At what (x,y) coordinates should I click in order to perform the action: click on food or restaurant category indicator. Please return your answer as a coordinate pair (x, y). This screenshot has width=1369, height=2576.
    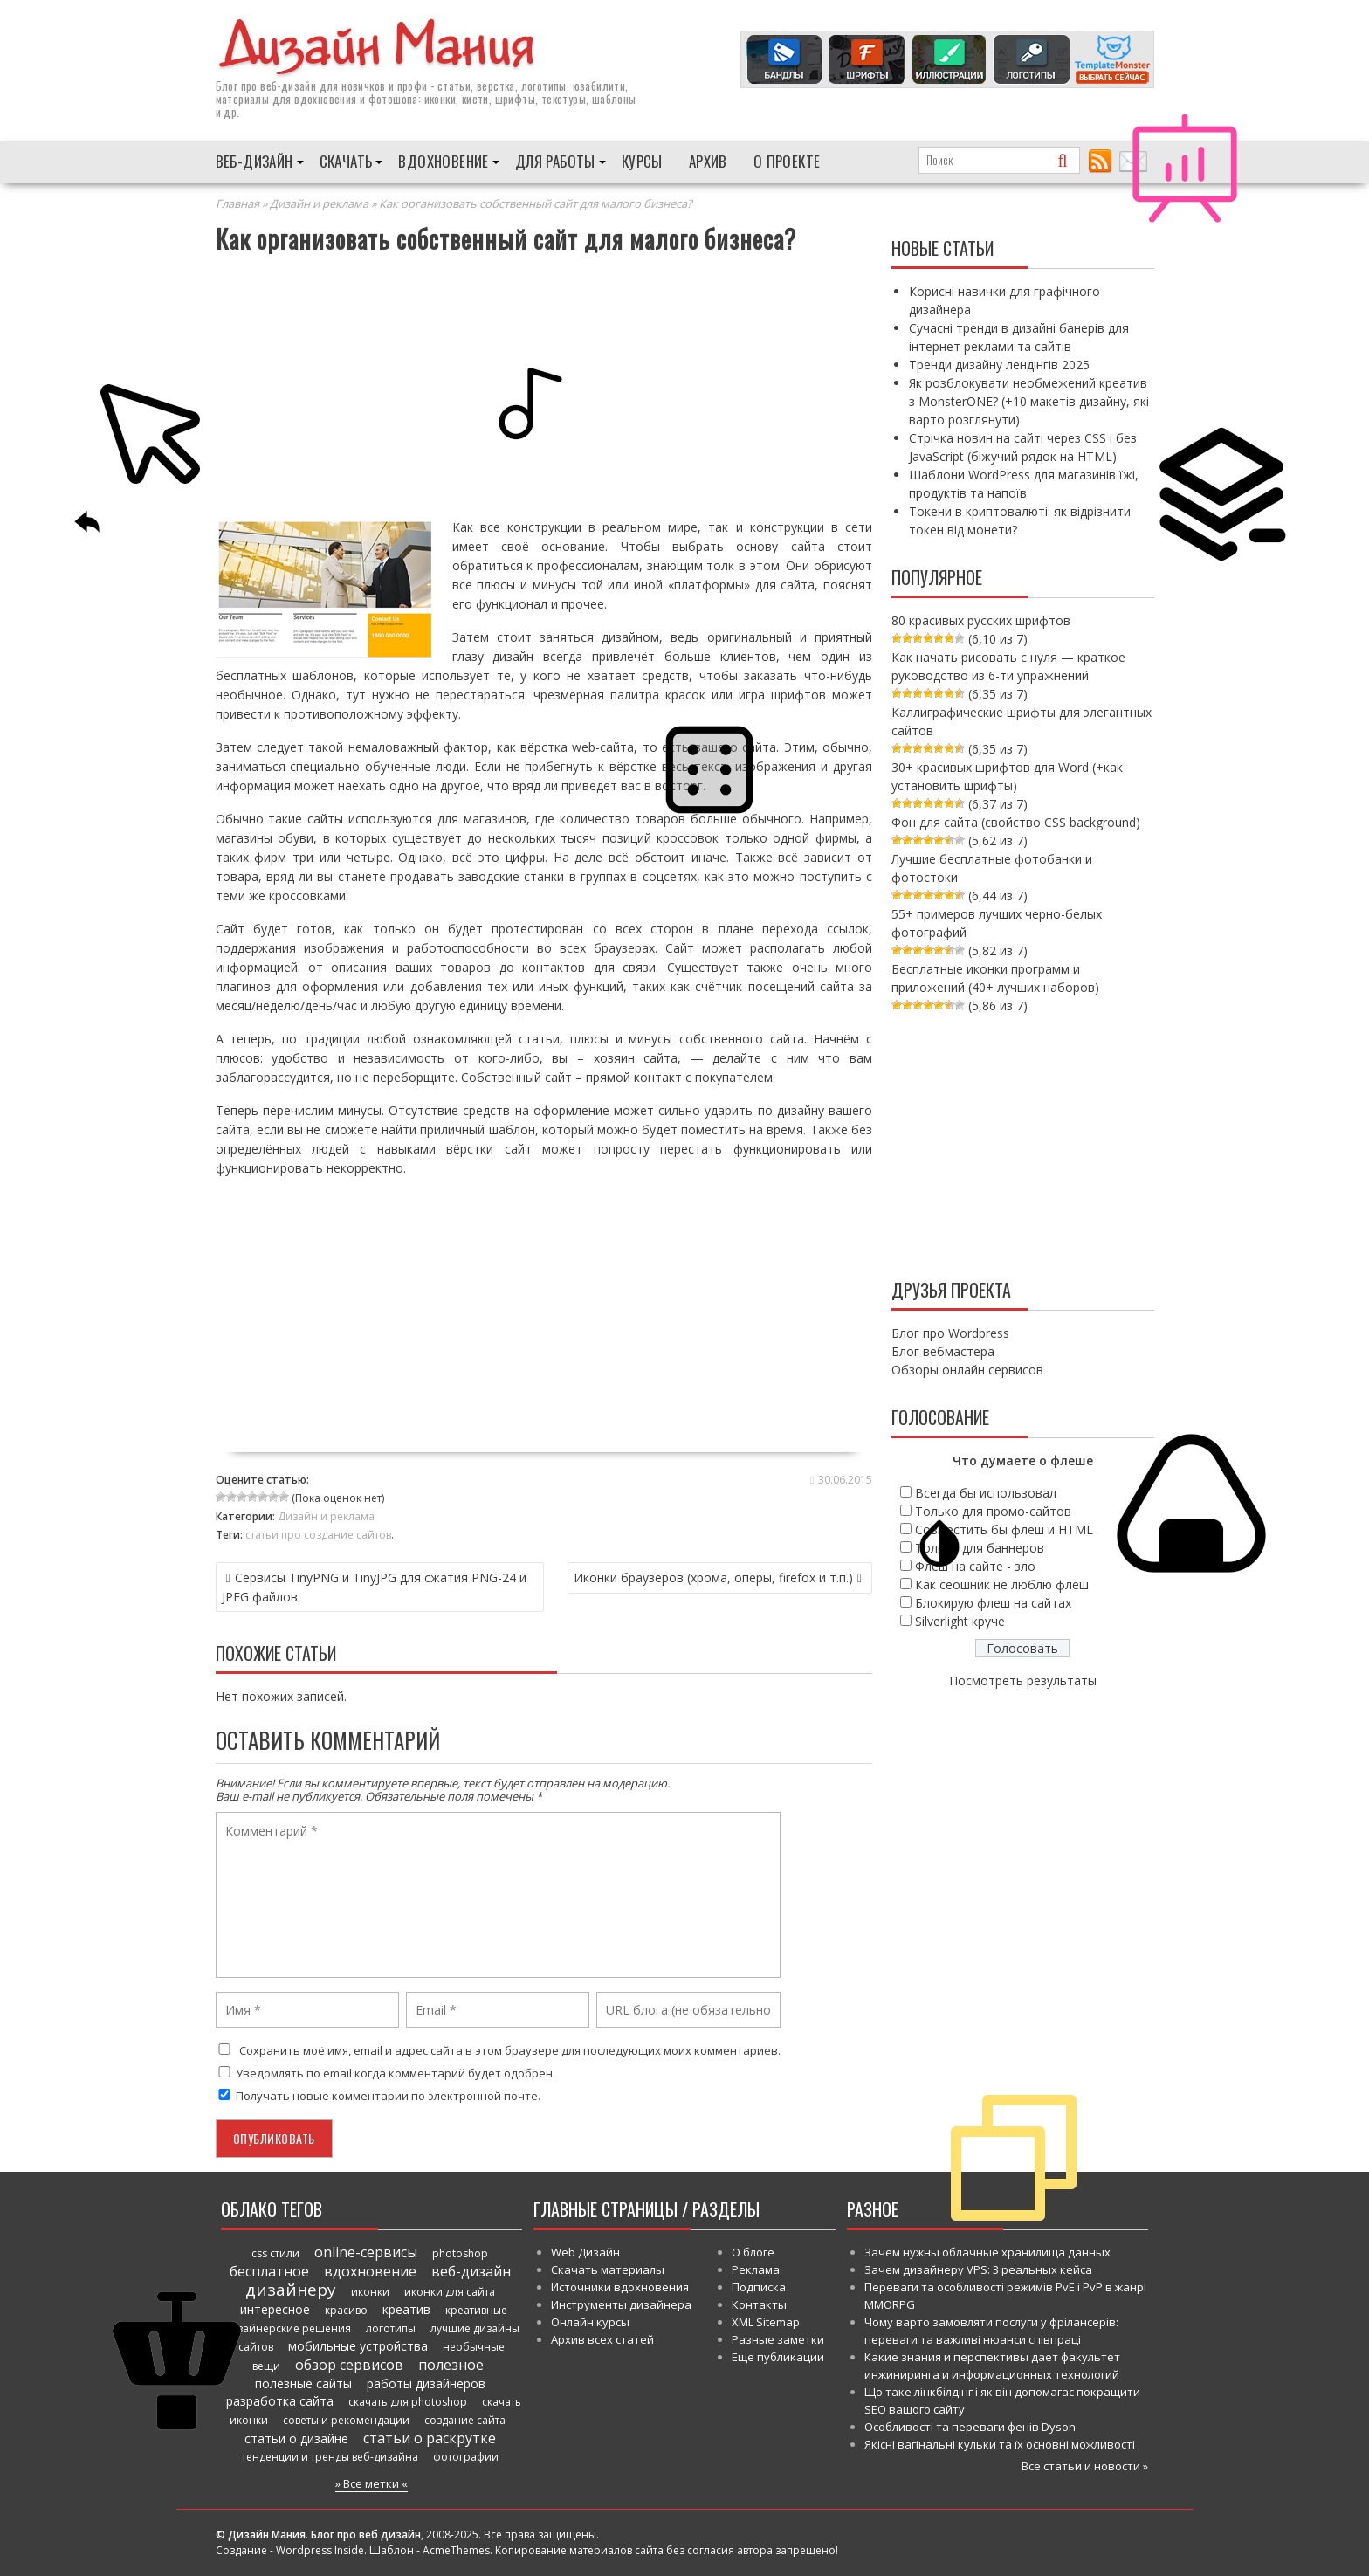
    Looking at the image, I should click on (1191, 1503).